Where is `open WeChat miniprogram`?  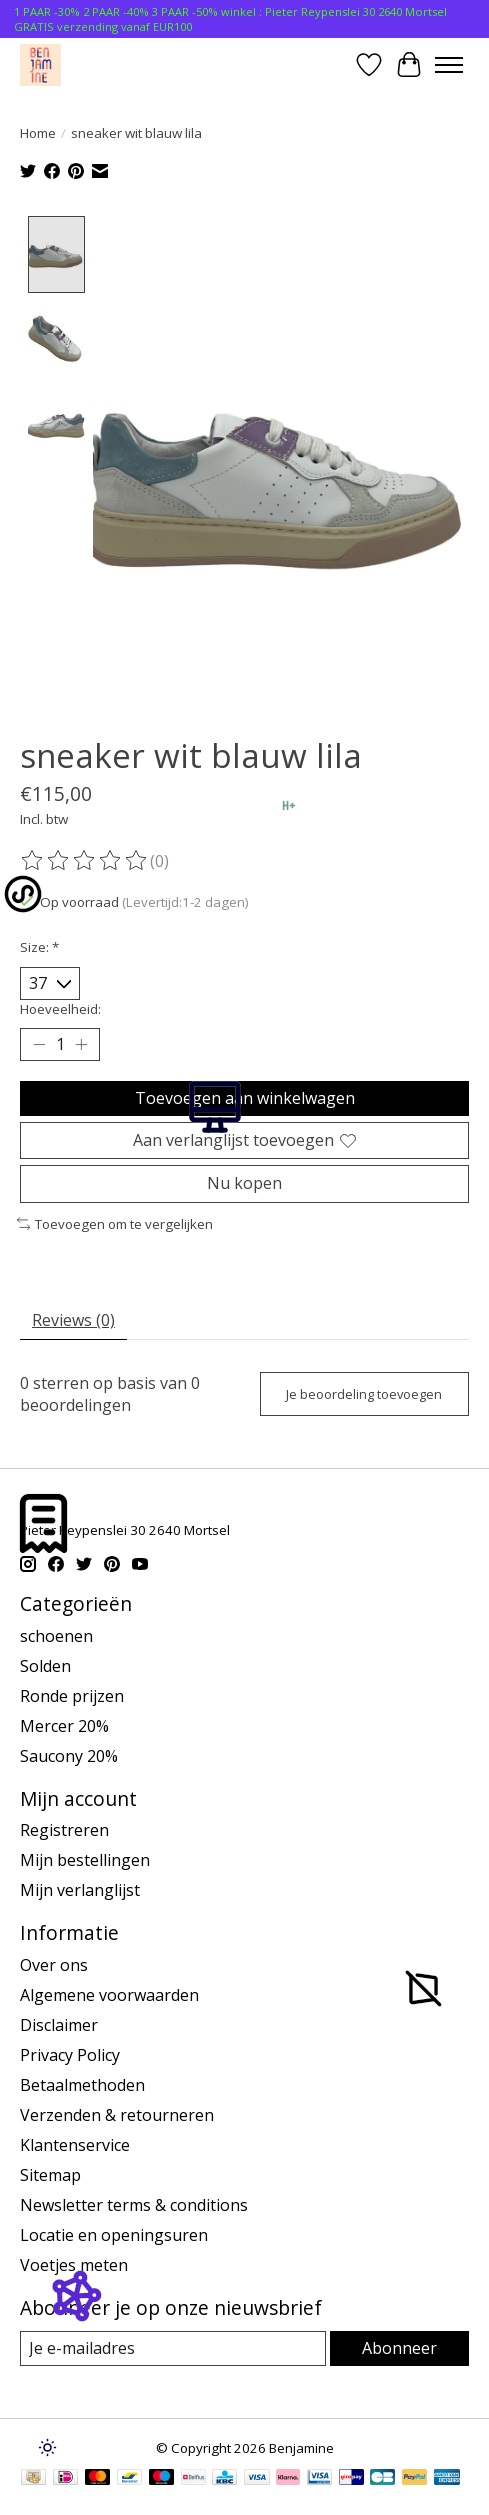
open WeChat miniprogram is located at coordinates (23, 894).